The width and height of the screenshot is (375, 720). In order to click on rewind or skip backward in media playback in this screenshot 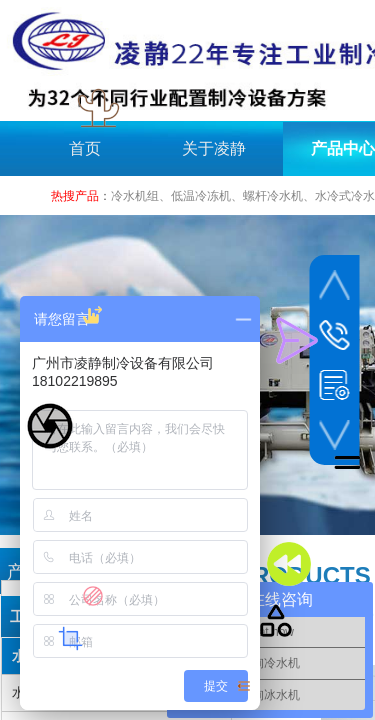, I will do `click(289, 564)`.